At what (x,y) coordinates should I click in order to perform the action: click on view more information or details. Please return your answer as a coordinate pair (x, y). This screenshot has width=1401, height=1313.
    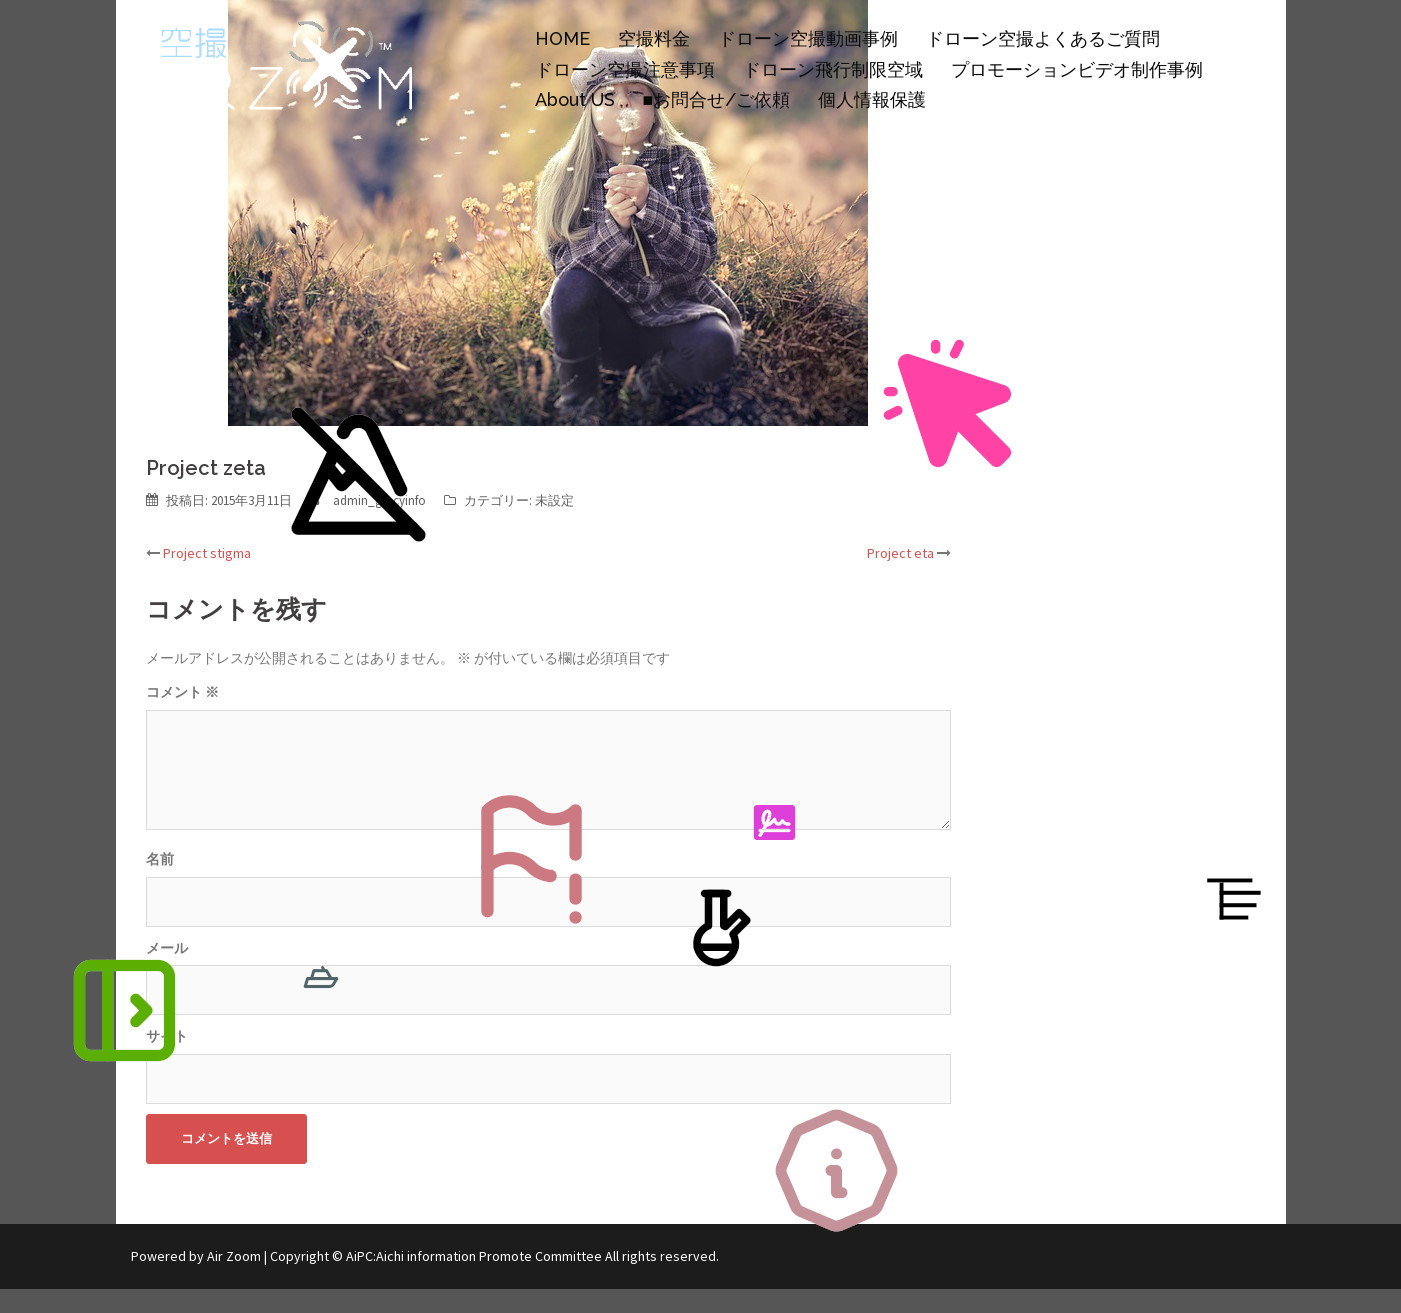
    Looking at the image, I should click on (836, 1170).